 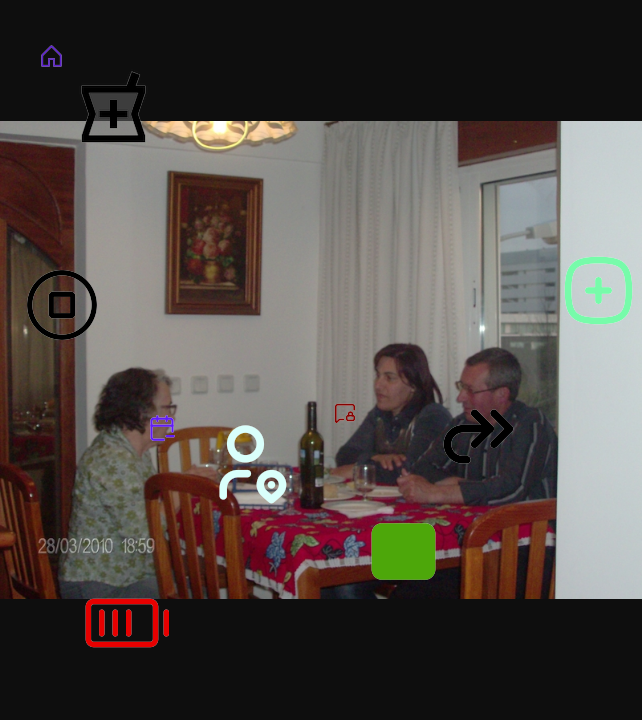 I want to click on crop image to 5:4 aspect ratio, so click(x=403, y=551).